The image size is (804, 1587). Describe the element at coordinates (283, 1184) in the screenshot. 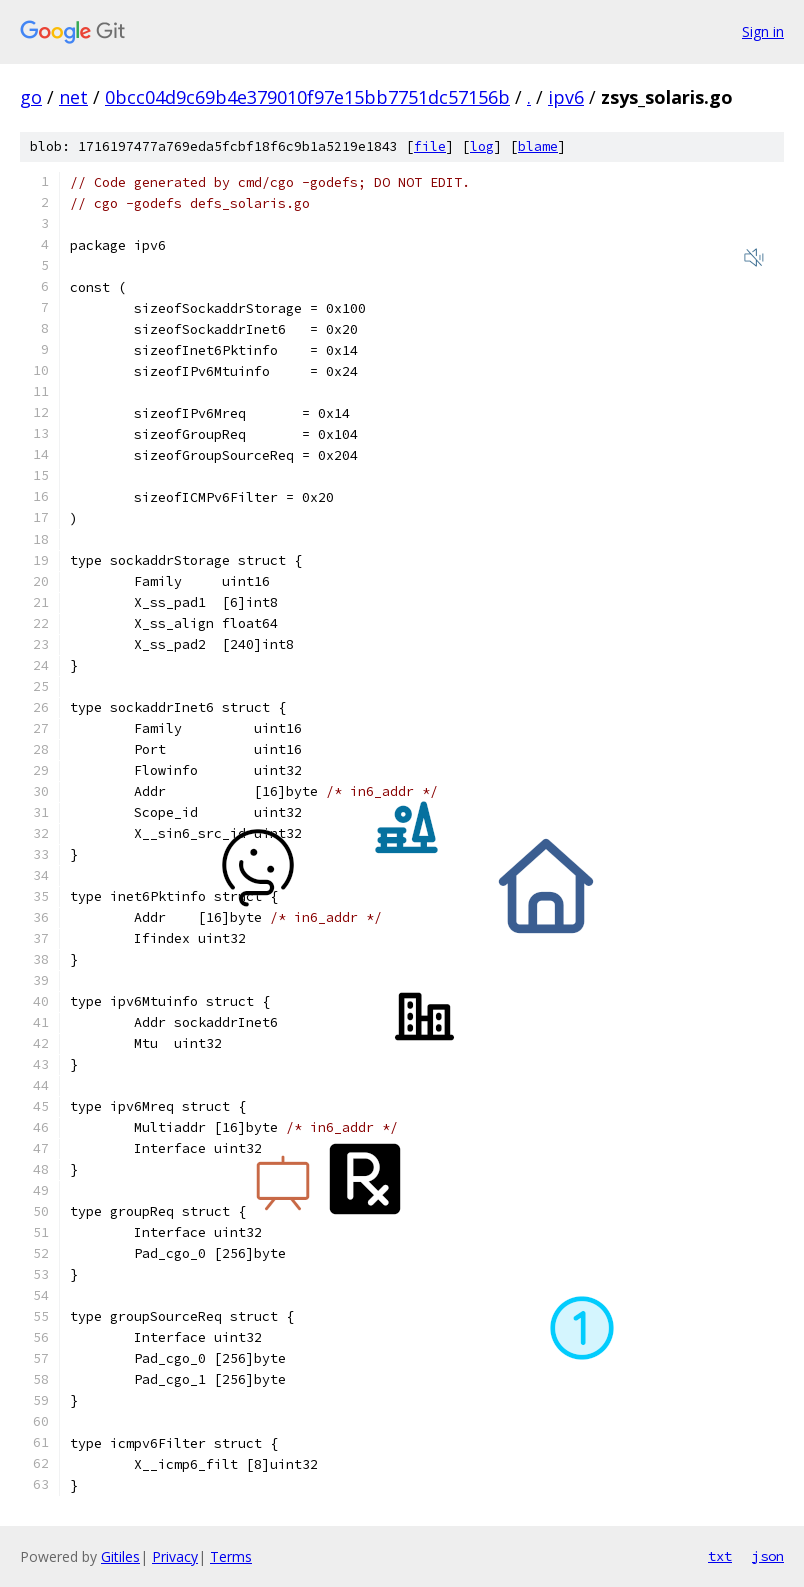

I see `start or view a presentation` at that location.